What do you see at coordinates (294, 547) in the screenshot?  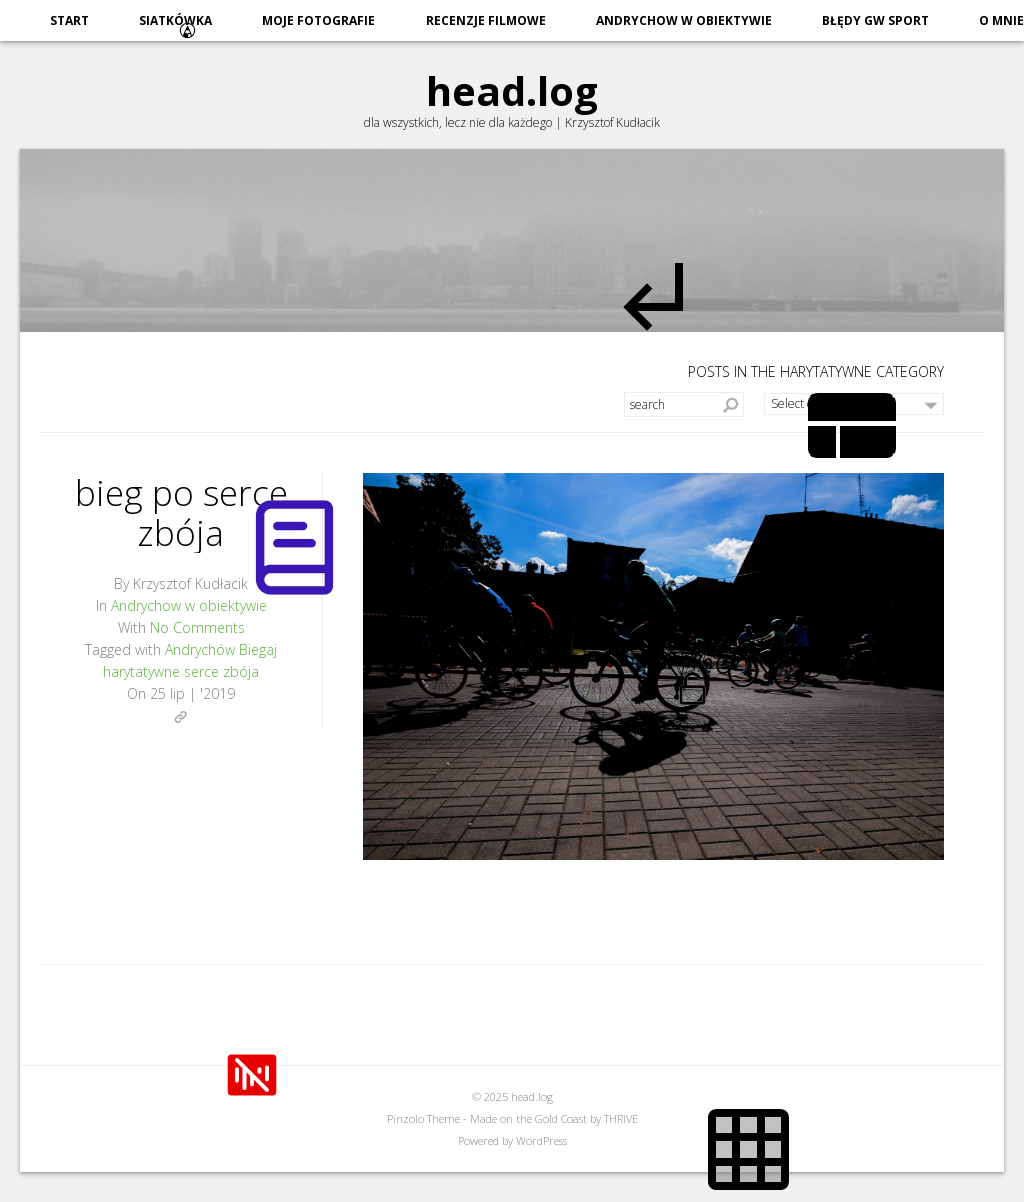 I see `open a book or reading view` at bounding box center [294, 547].